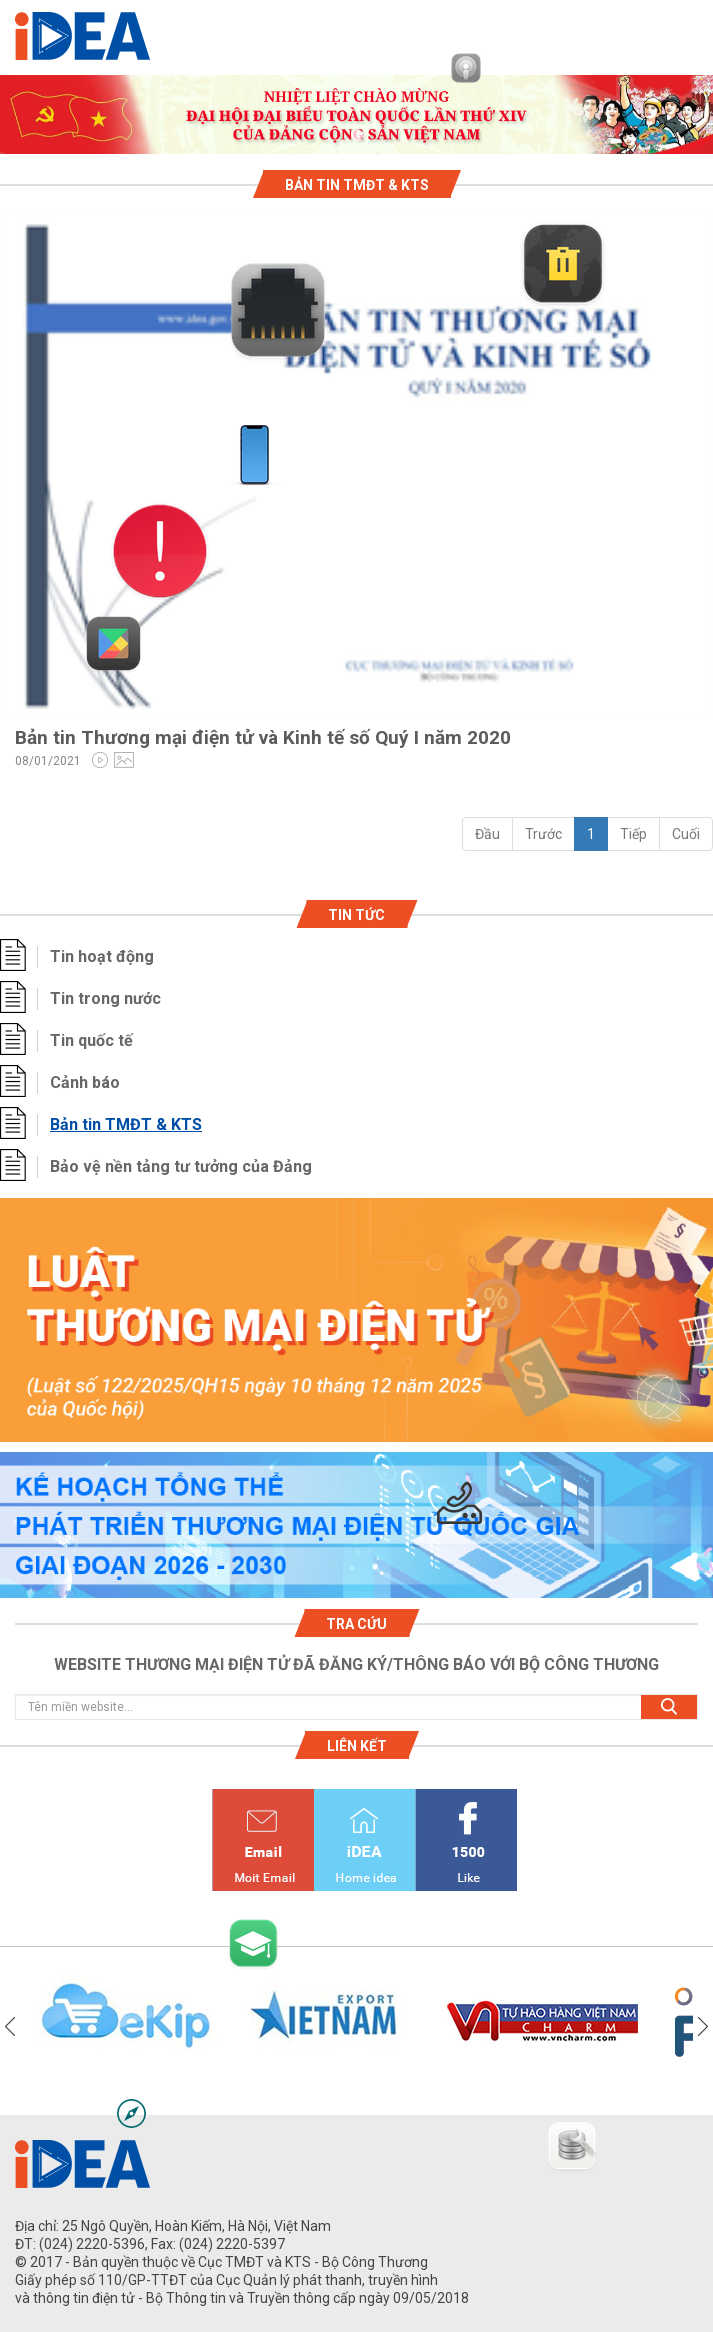  I want to click on indicates modem or dial-up connection status, so click(459, 1501).